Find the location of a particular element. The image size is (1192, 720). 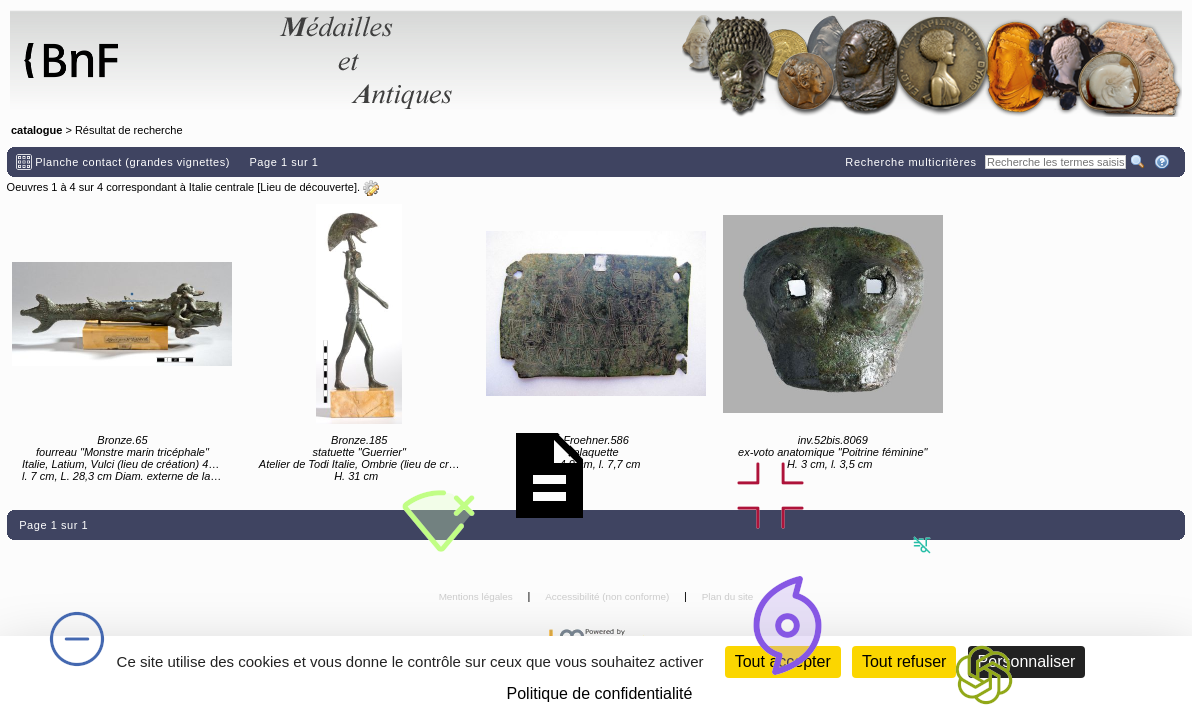

view document details is located at coordinates (549, 475).